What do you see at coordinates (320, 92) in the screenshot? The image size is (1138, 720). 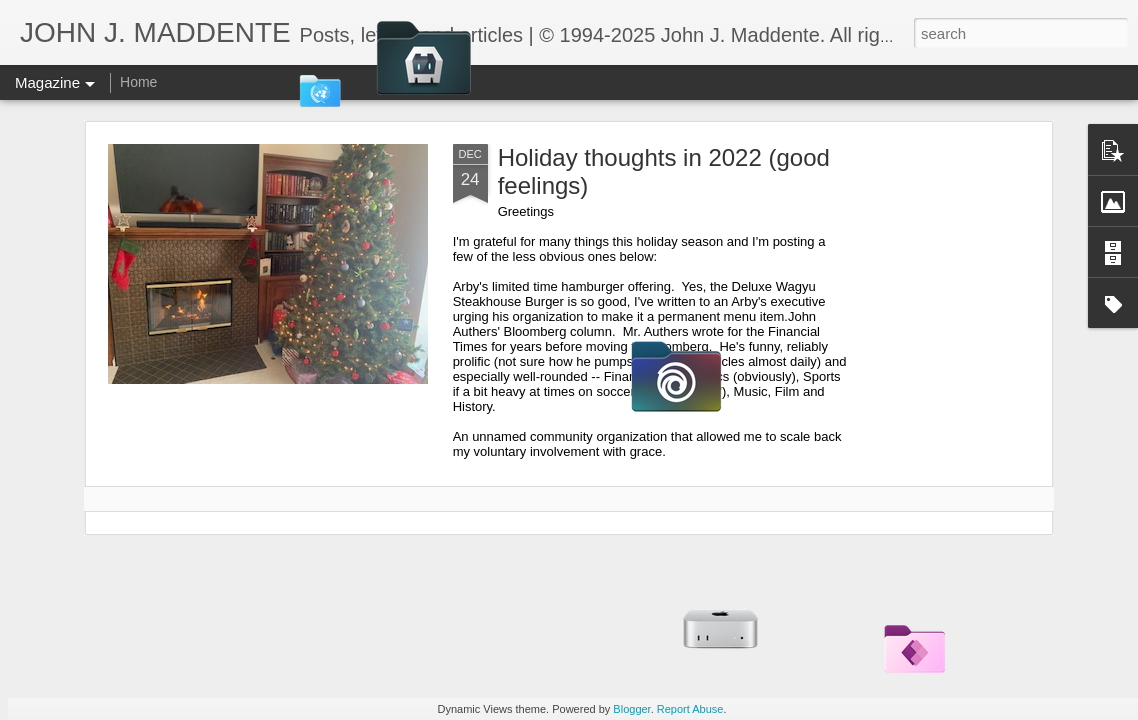 I see `open language learning resources folder` at bounding box center [320, 92].